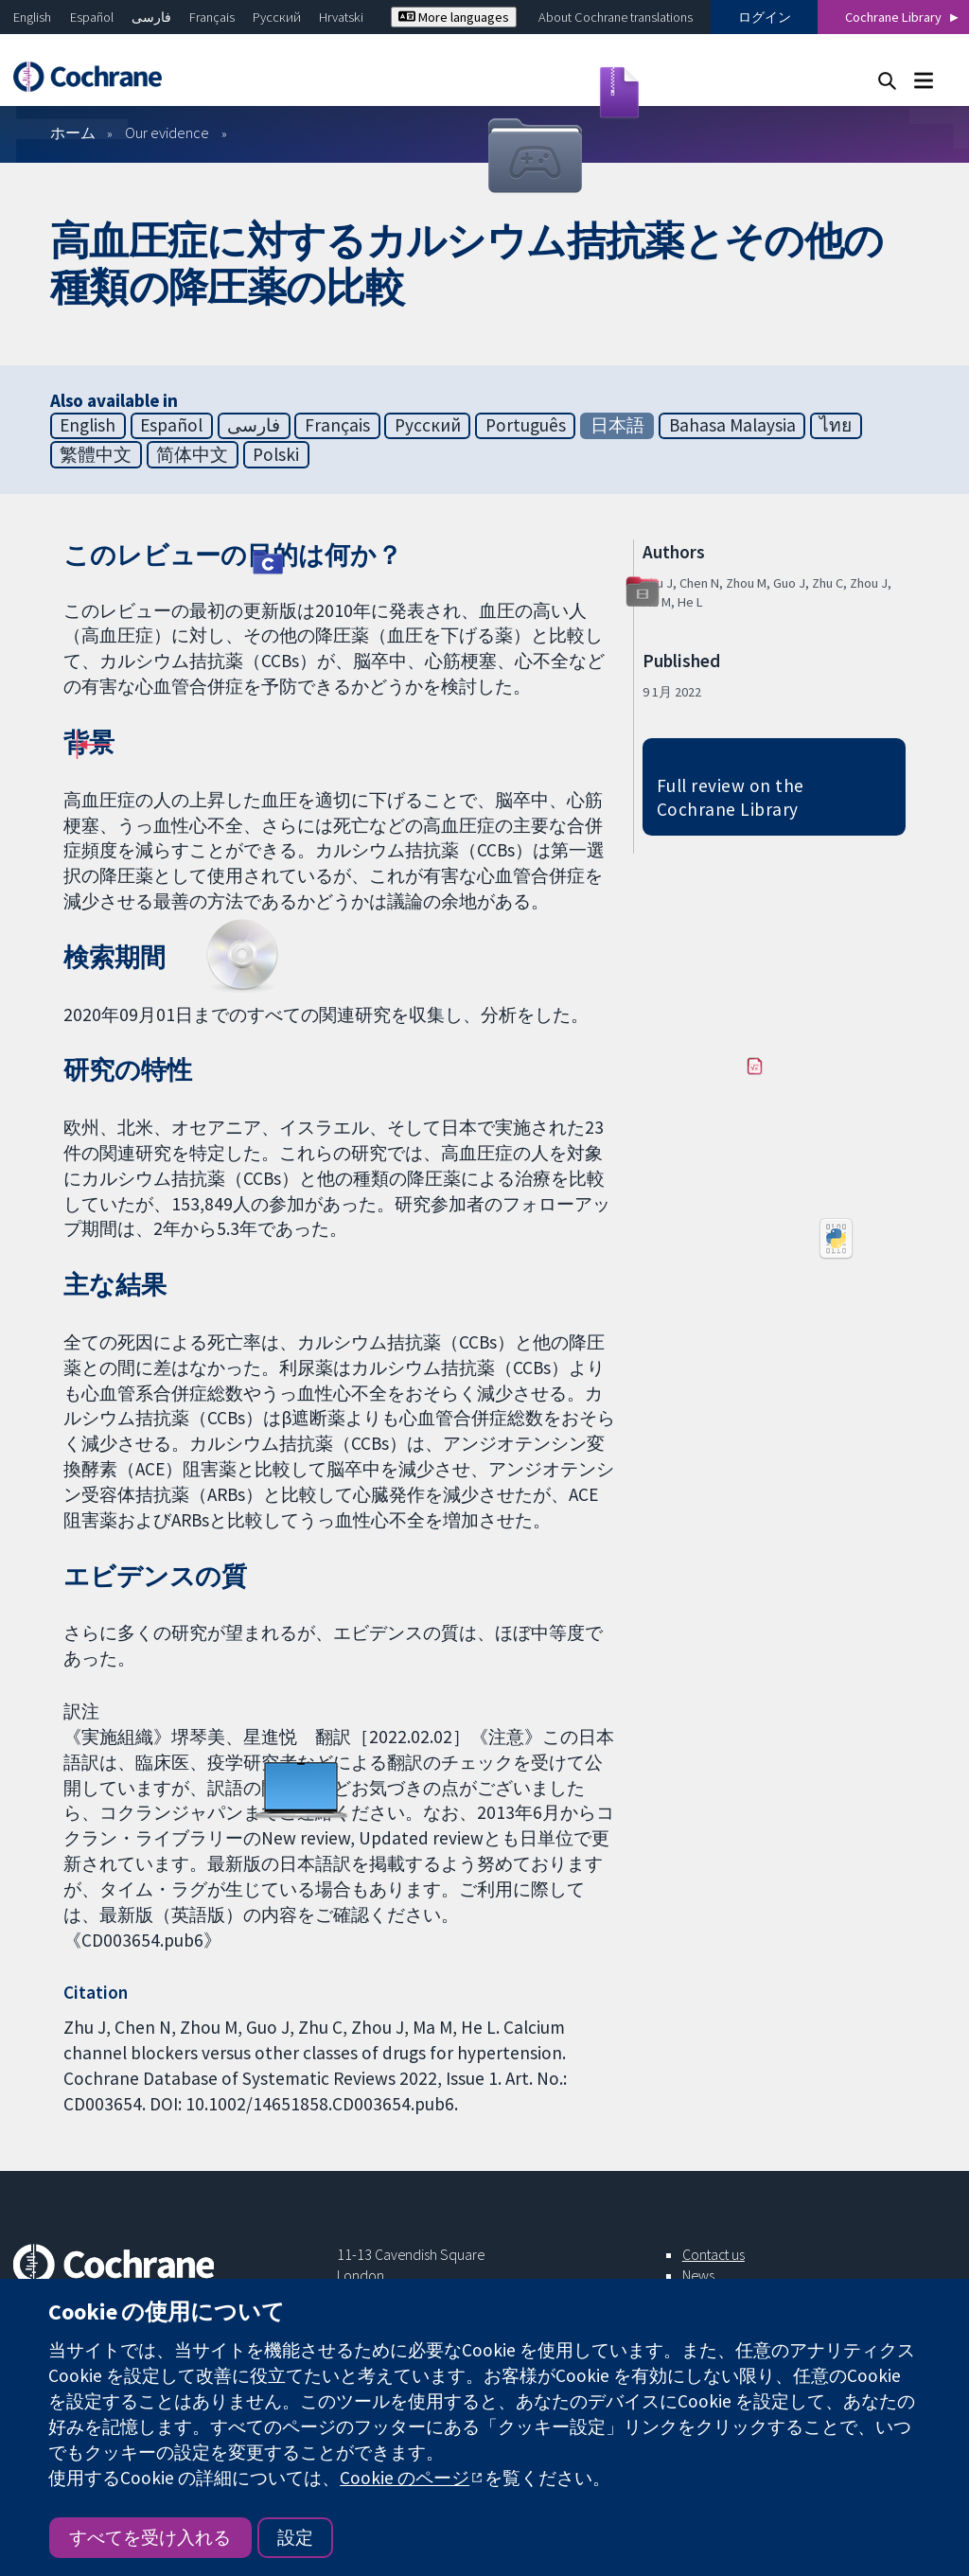  Describe the element at coordinates (619, 93) in the screenshot. I see `a compressed bzip archive file` at that location.